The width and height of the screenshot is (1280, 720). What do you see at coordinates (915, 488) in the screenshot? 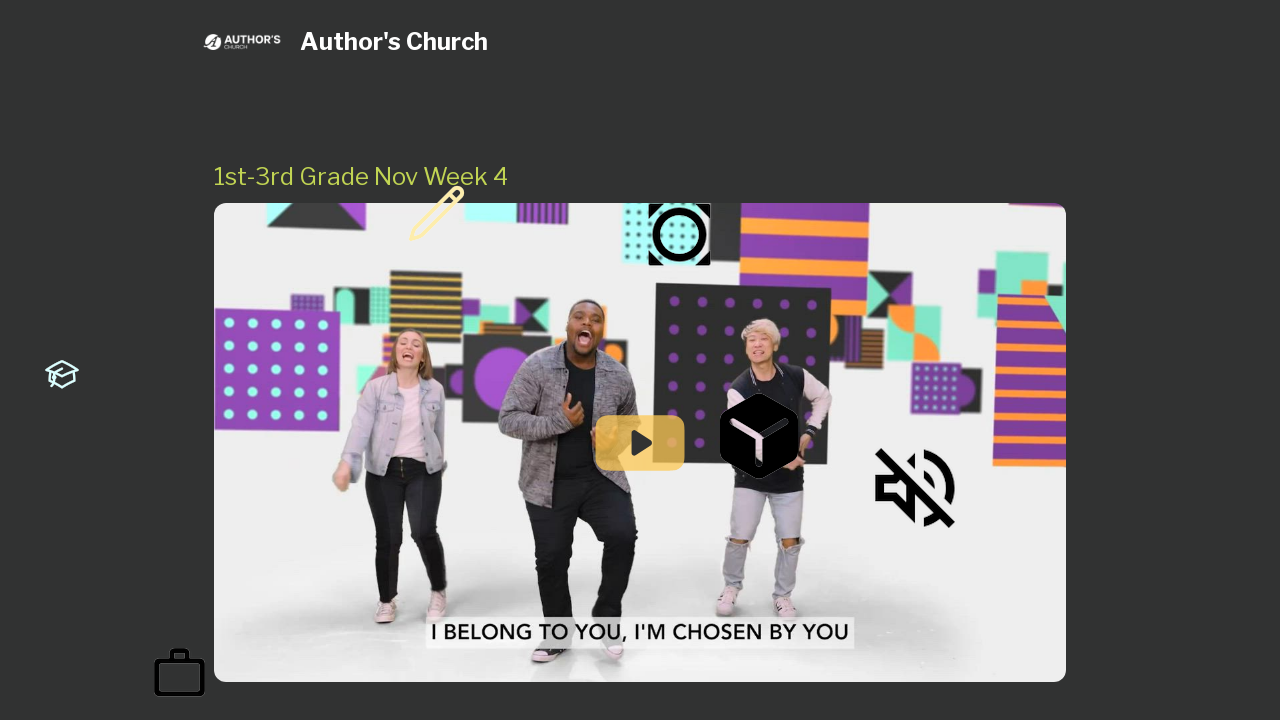
I see `mute audio or sound` at bounding box center [915, 488].